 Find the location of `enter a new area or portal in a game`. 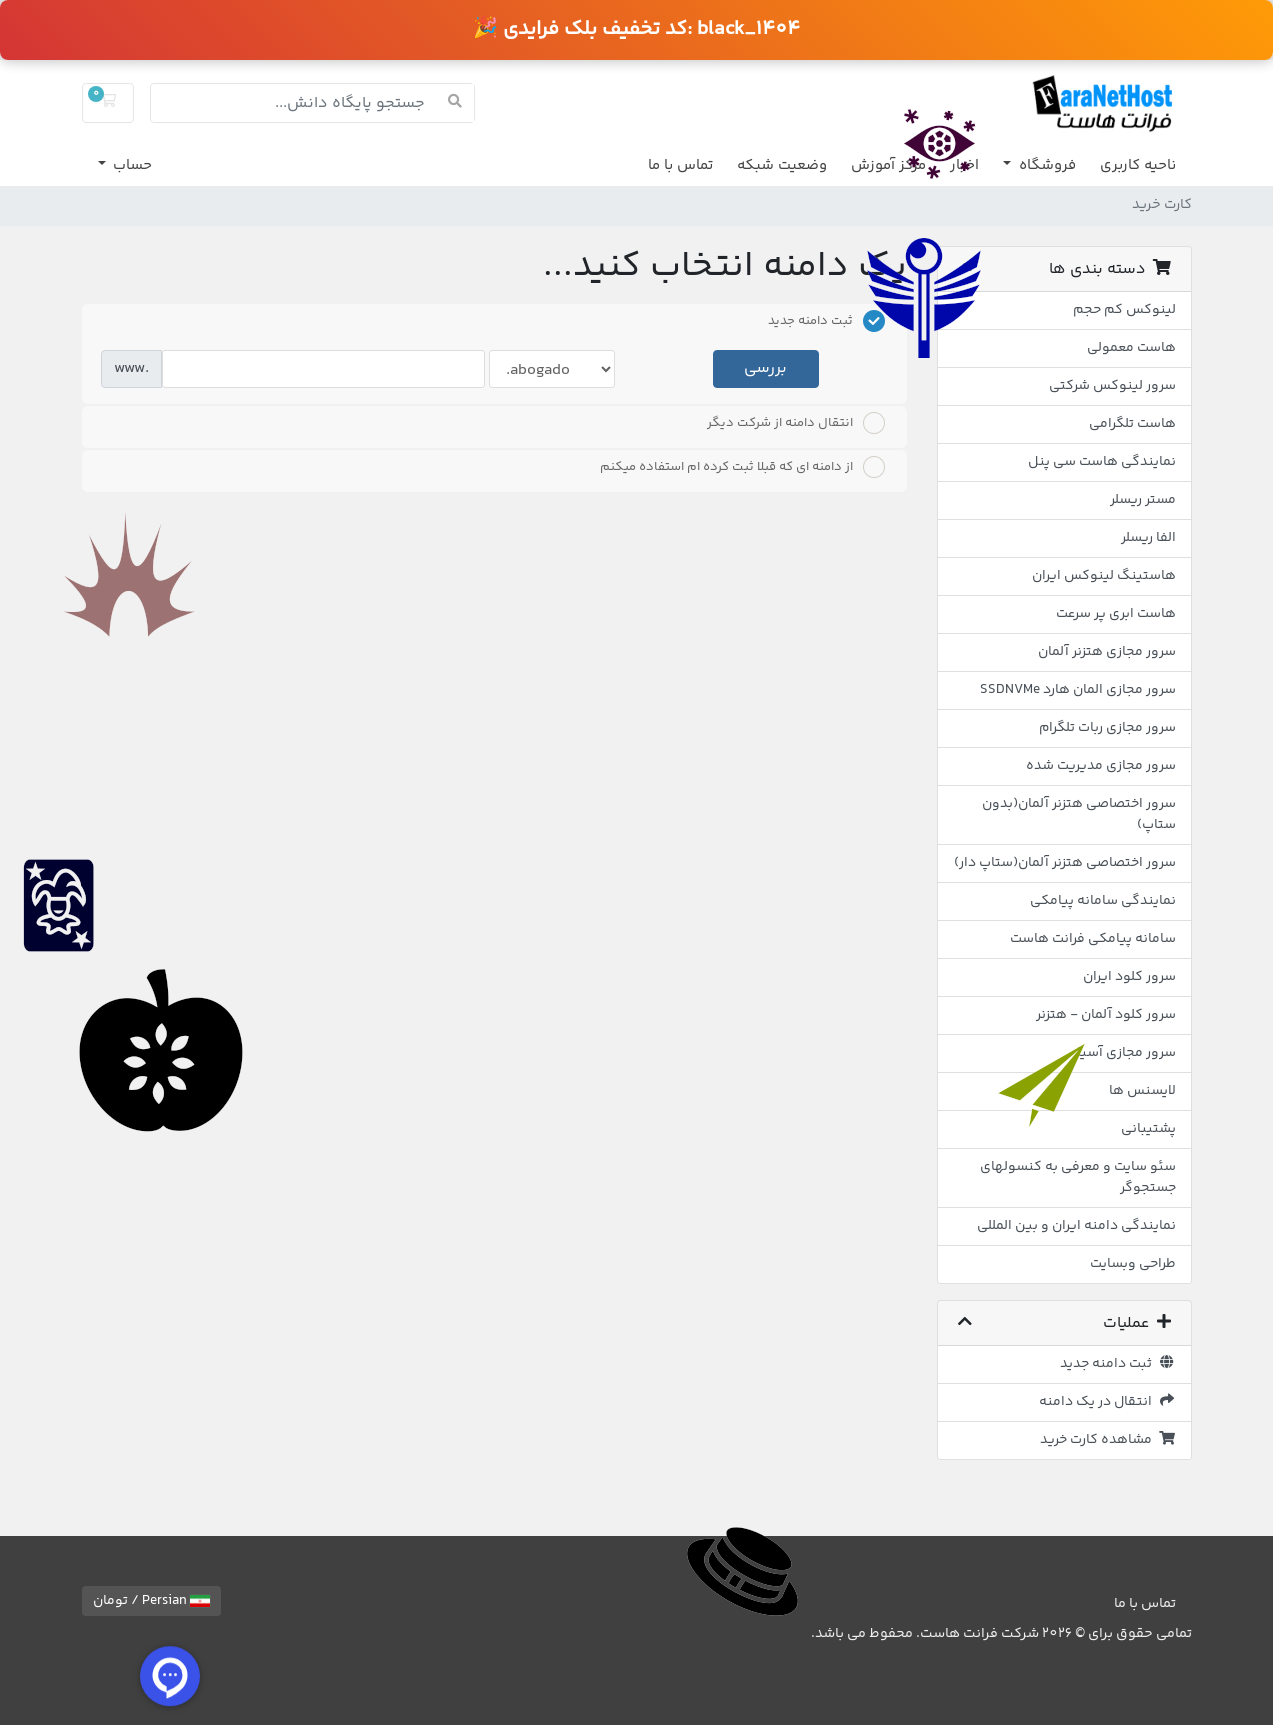

enter a new area or portal in a game is located at coordinates (129, 576).